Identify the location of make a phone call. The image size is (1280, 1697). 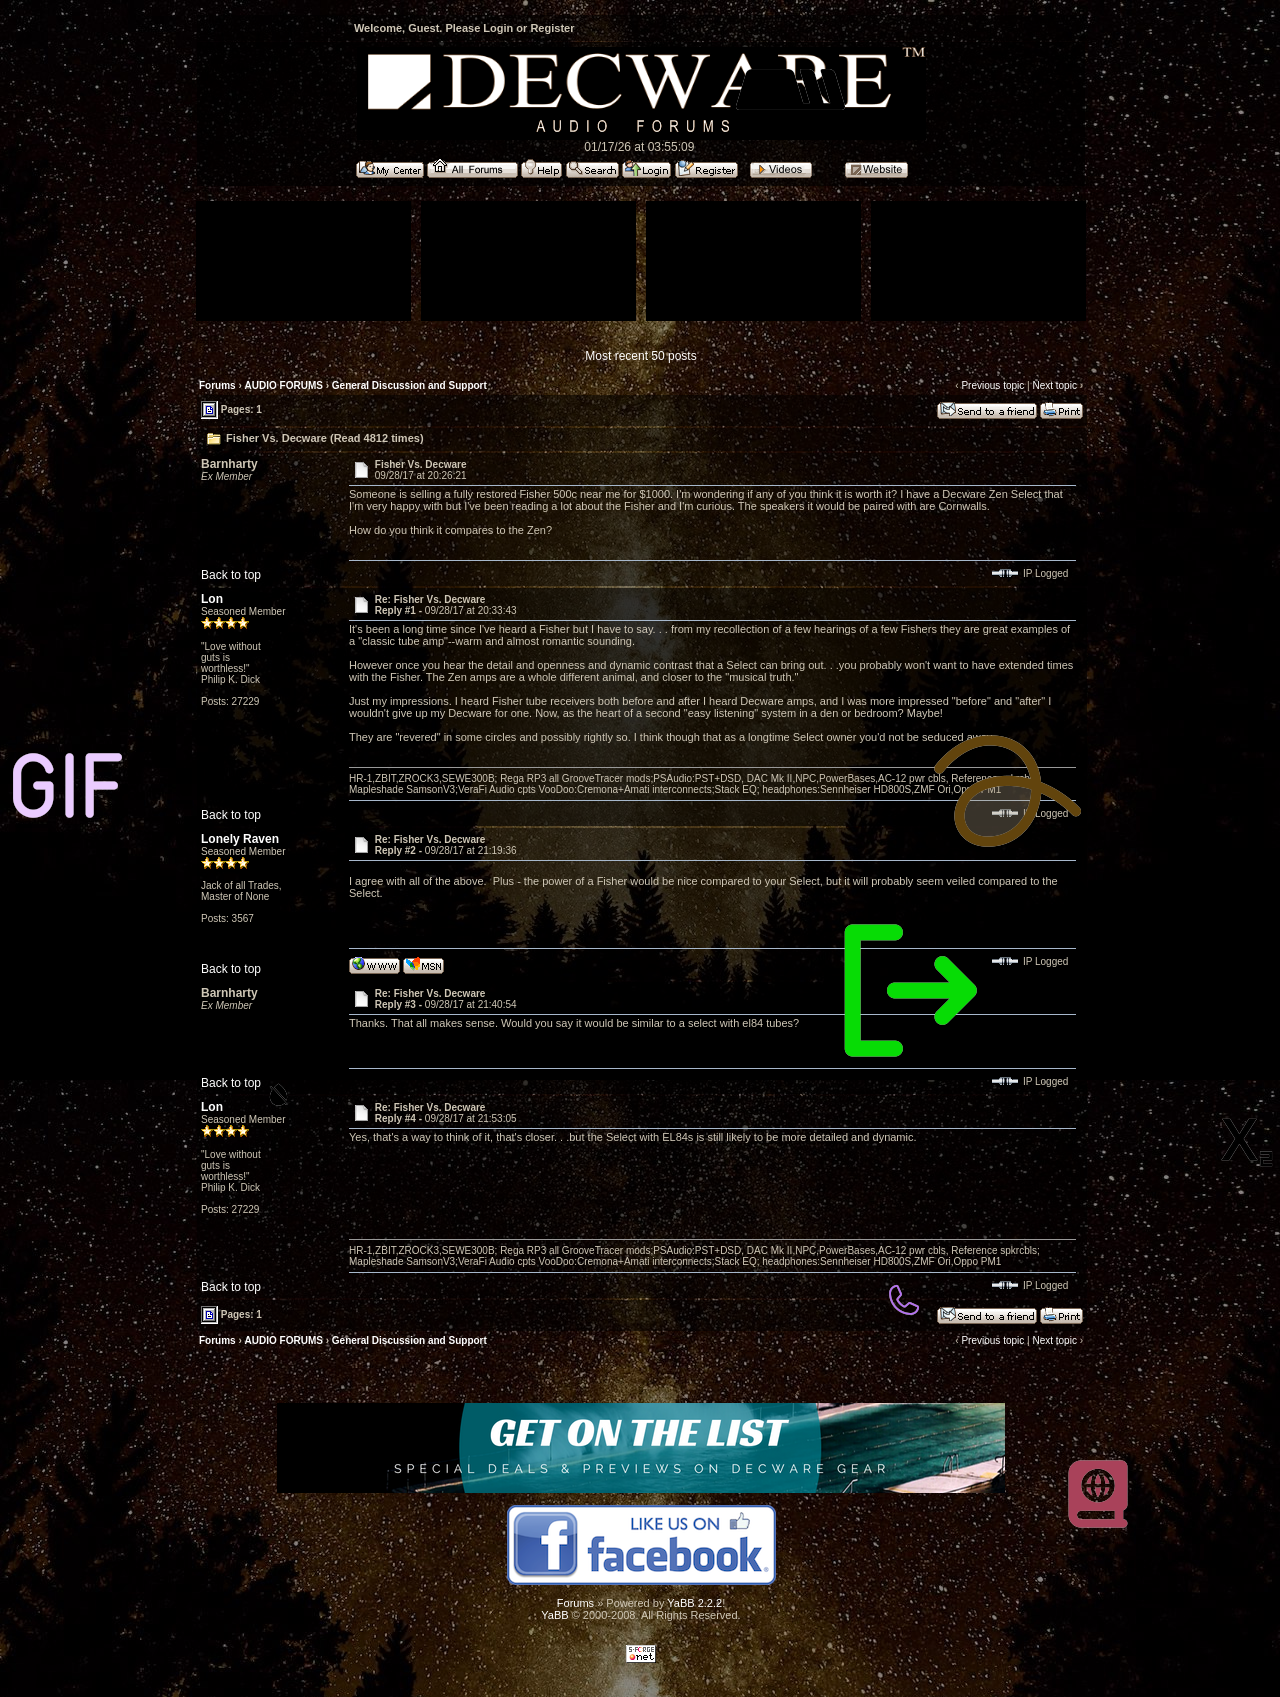
(903, 1300).